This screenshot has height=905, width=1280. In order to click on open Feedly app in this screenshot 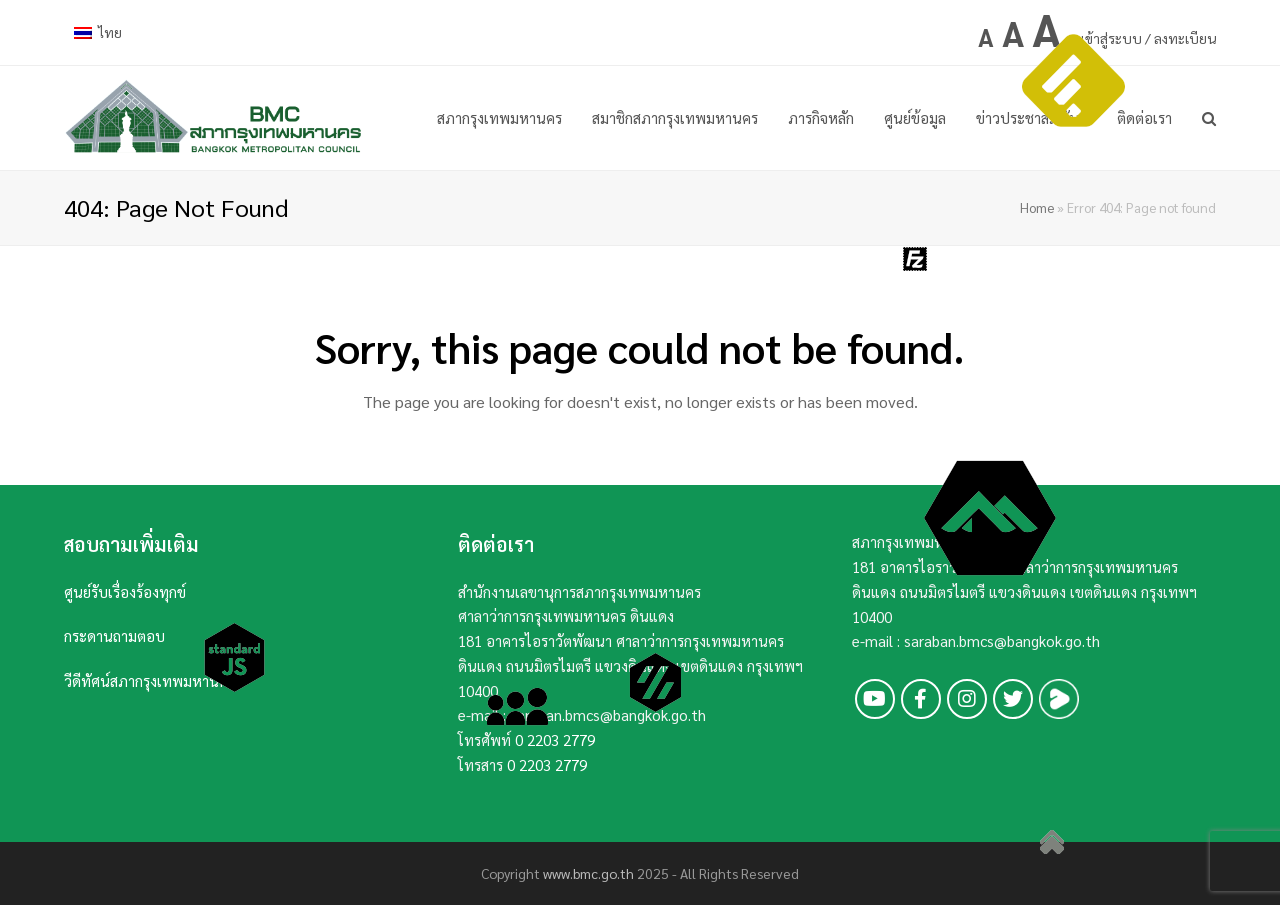, I will do `click(1073, 80)`.